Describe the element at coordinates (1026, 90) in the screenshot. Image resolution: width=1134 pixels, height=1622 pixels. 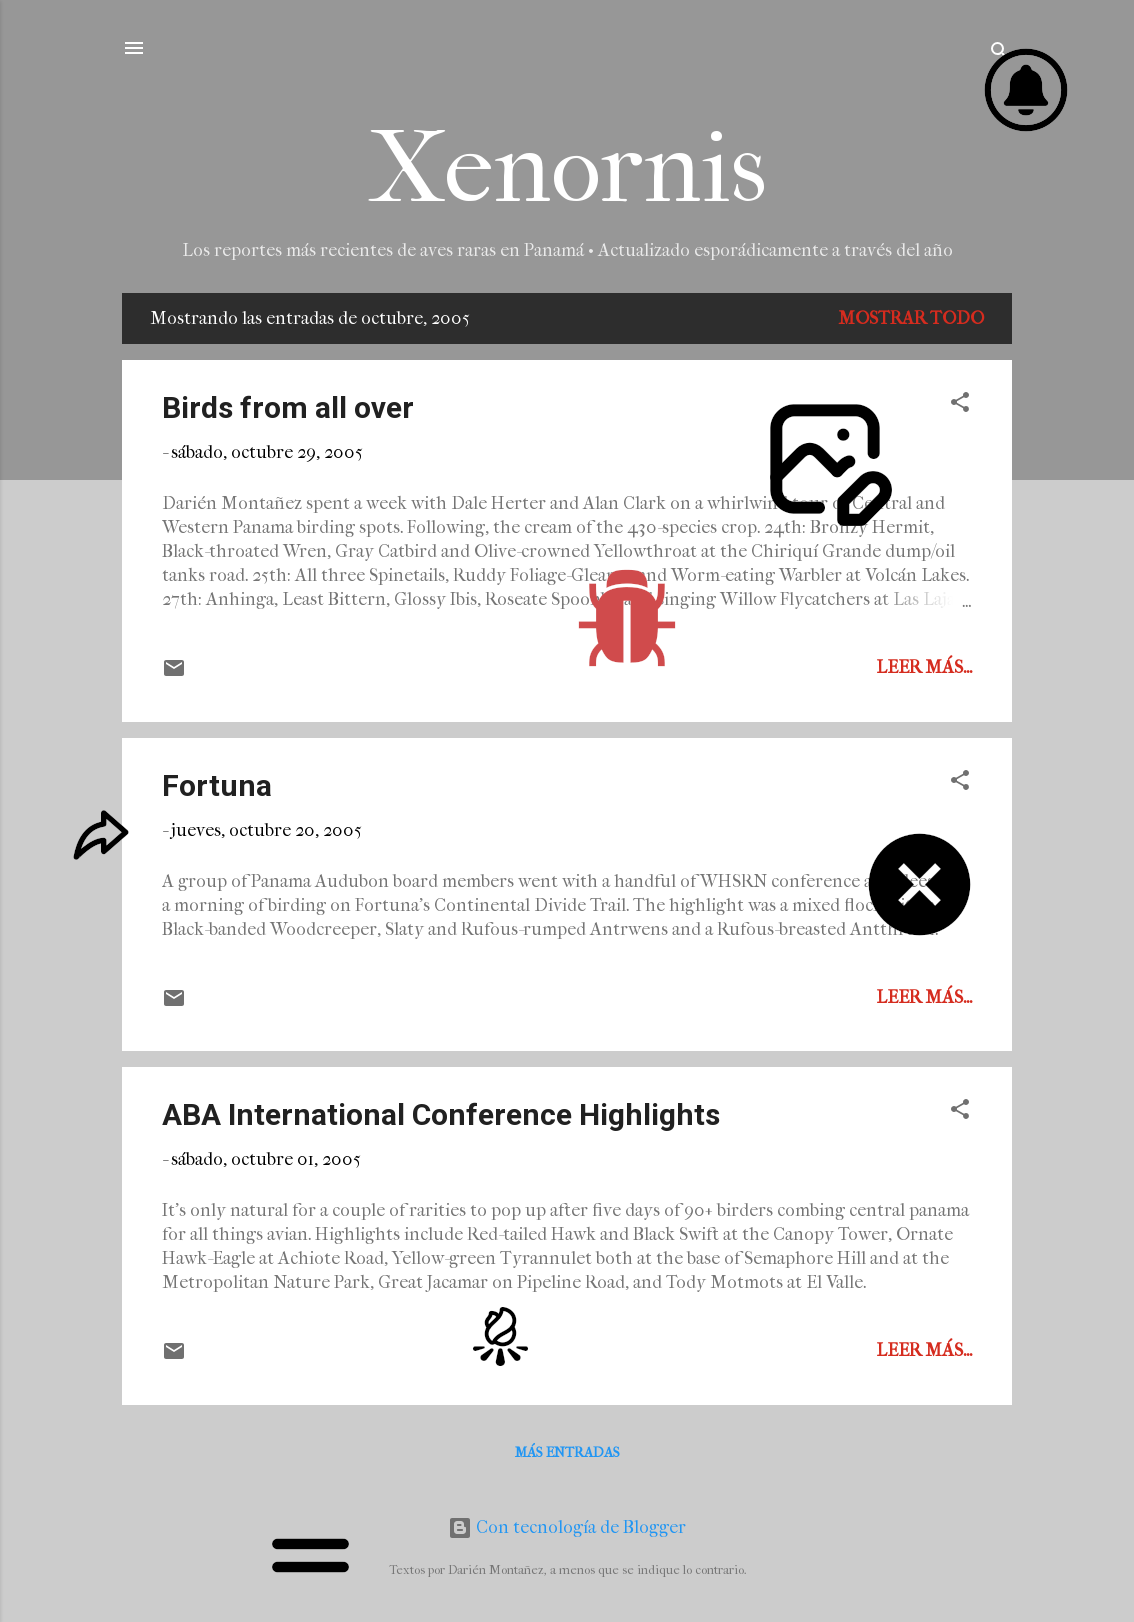
I see `access notification settings` at that location.